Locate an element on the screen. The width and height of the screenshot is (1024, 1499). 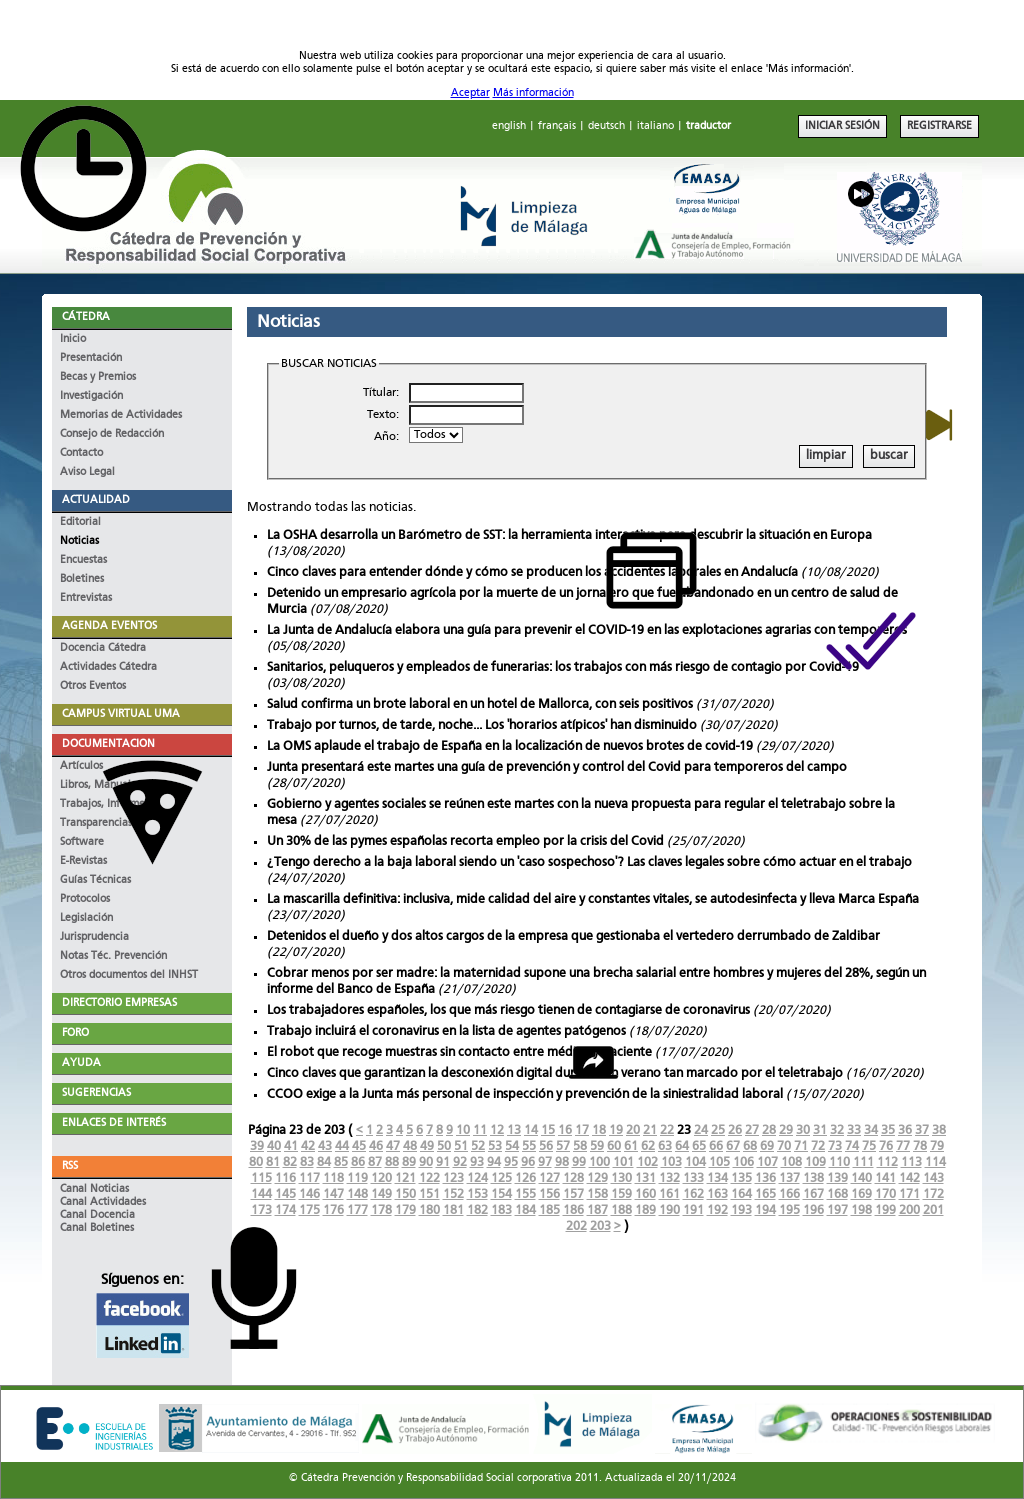
share your screen with others is located at coordinates (593, 1062).